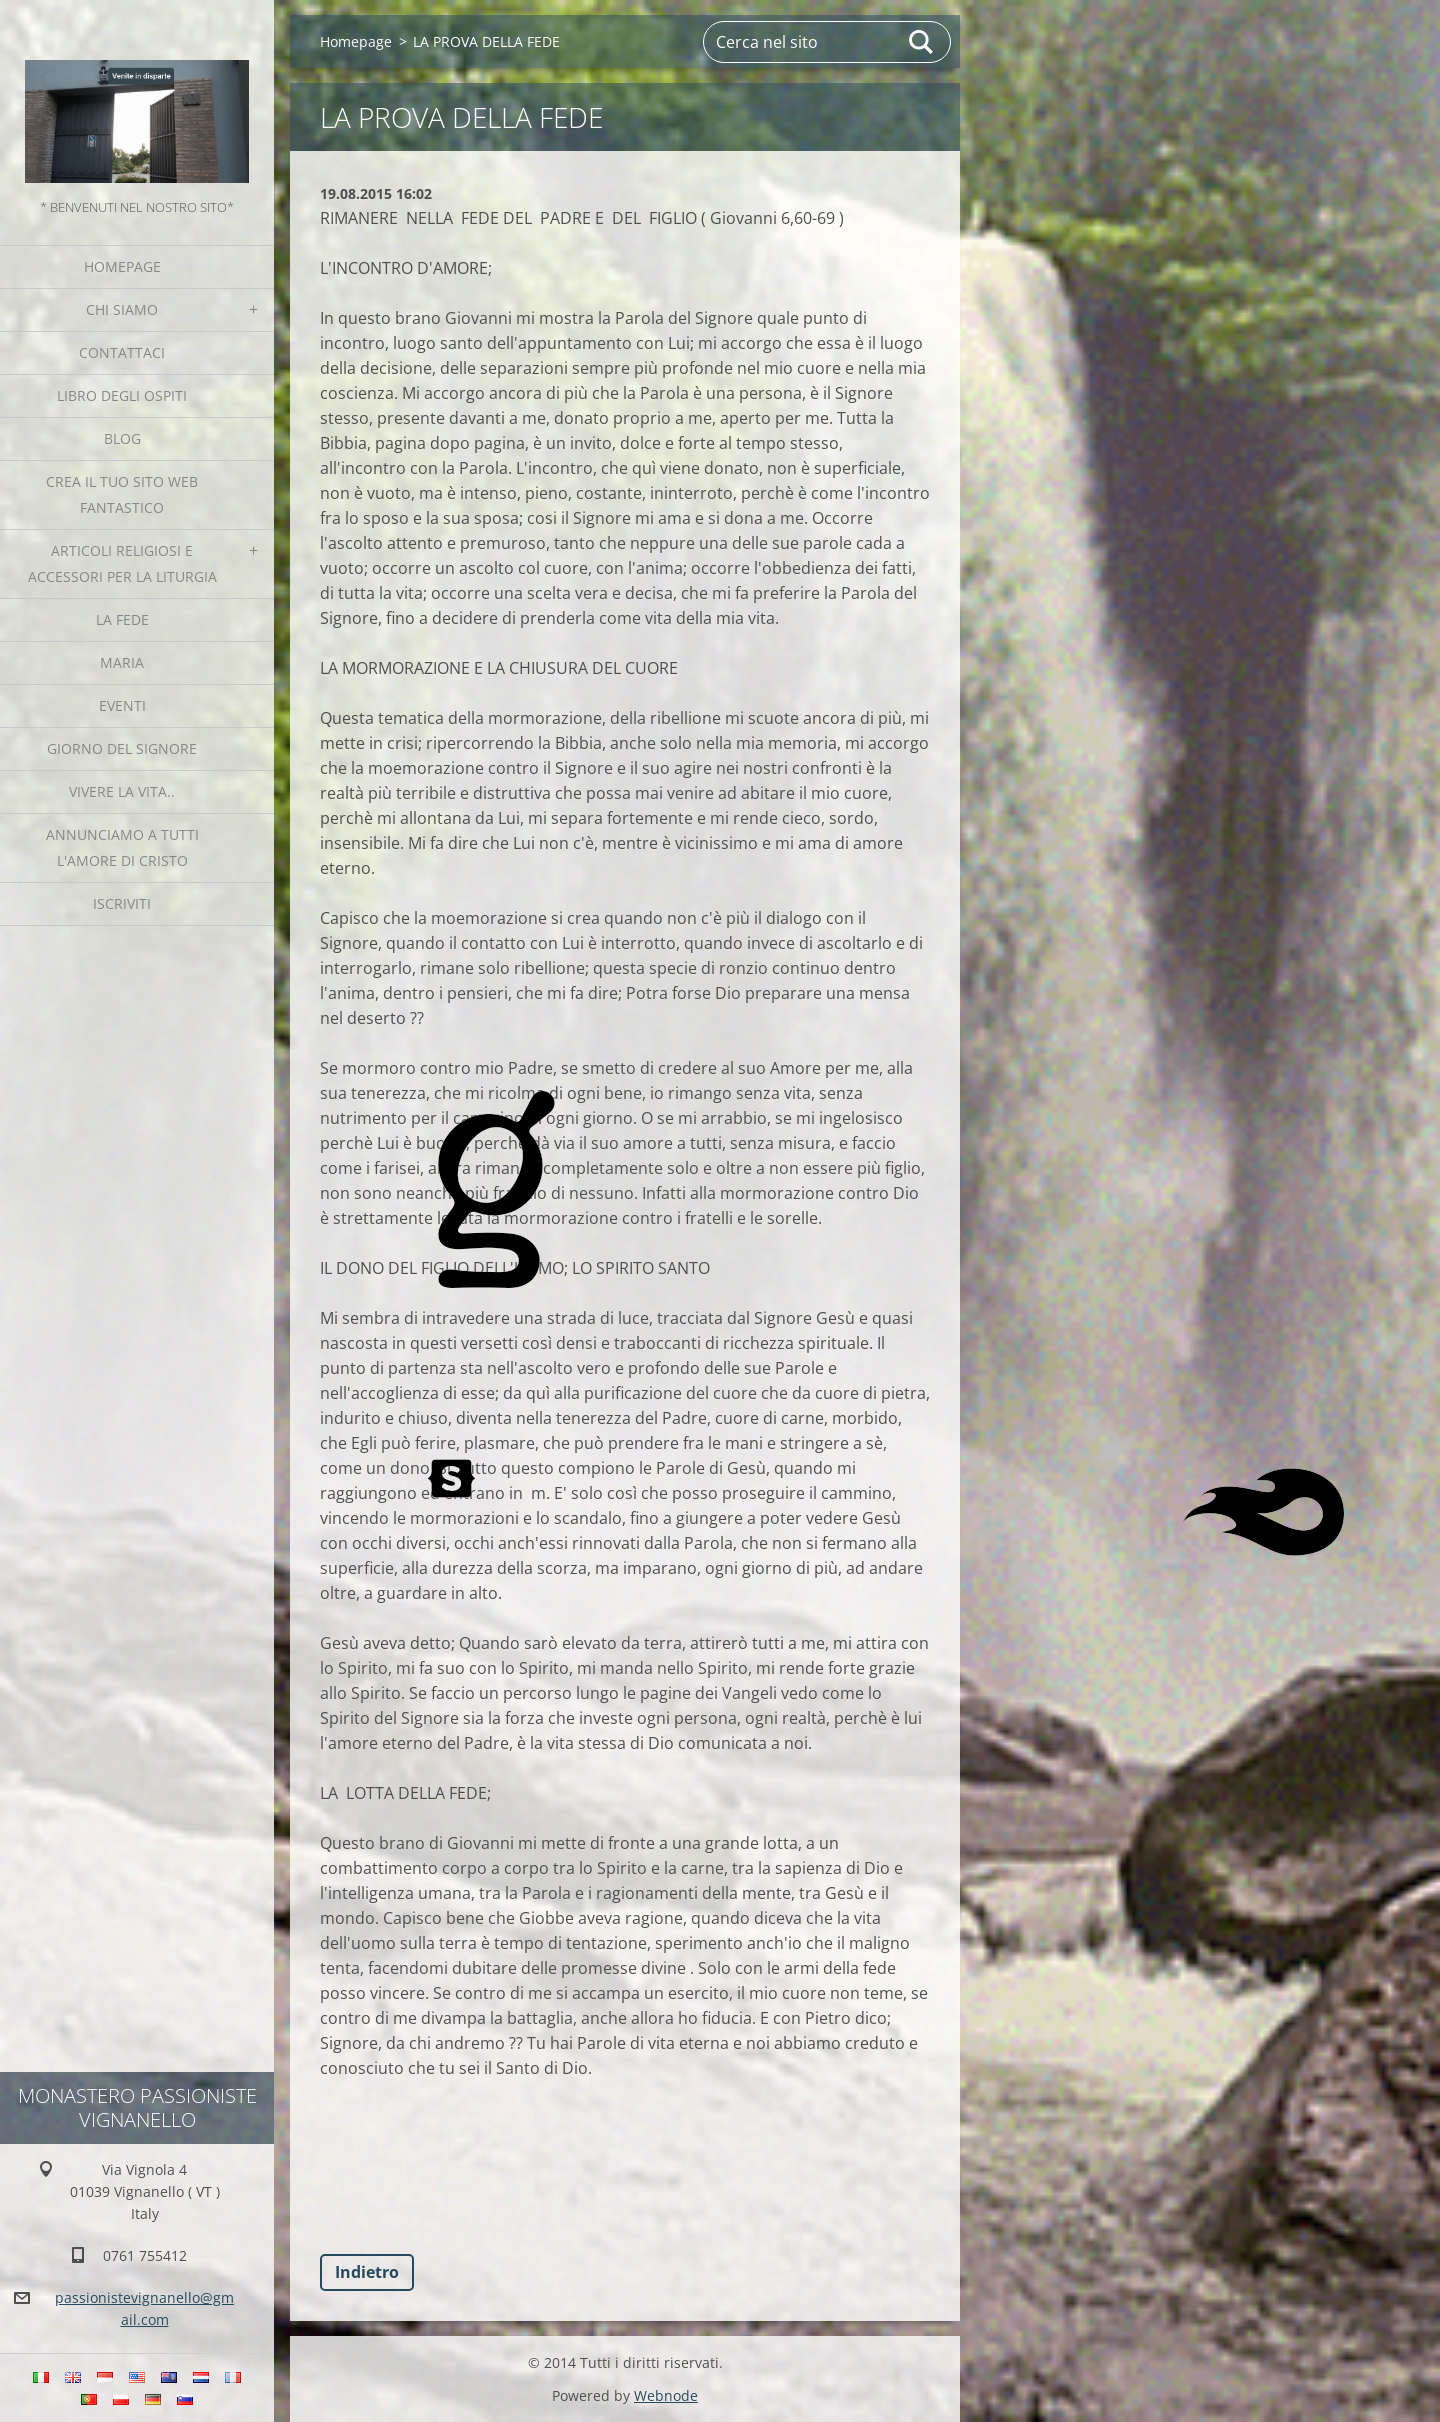  What do you see at coordinates (451, 1478) in the screenshot?
I see `statamic content management system logo` at bounding box center [451, 1478].